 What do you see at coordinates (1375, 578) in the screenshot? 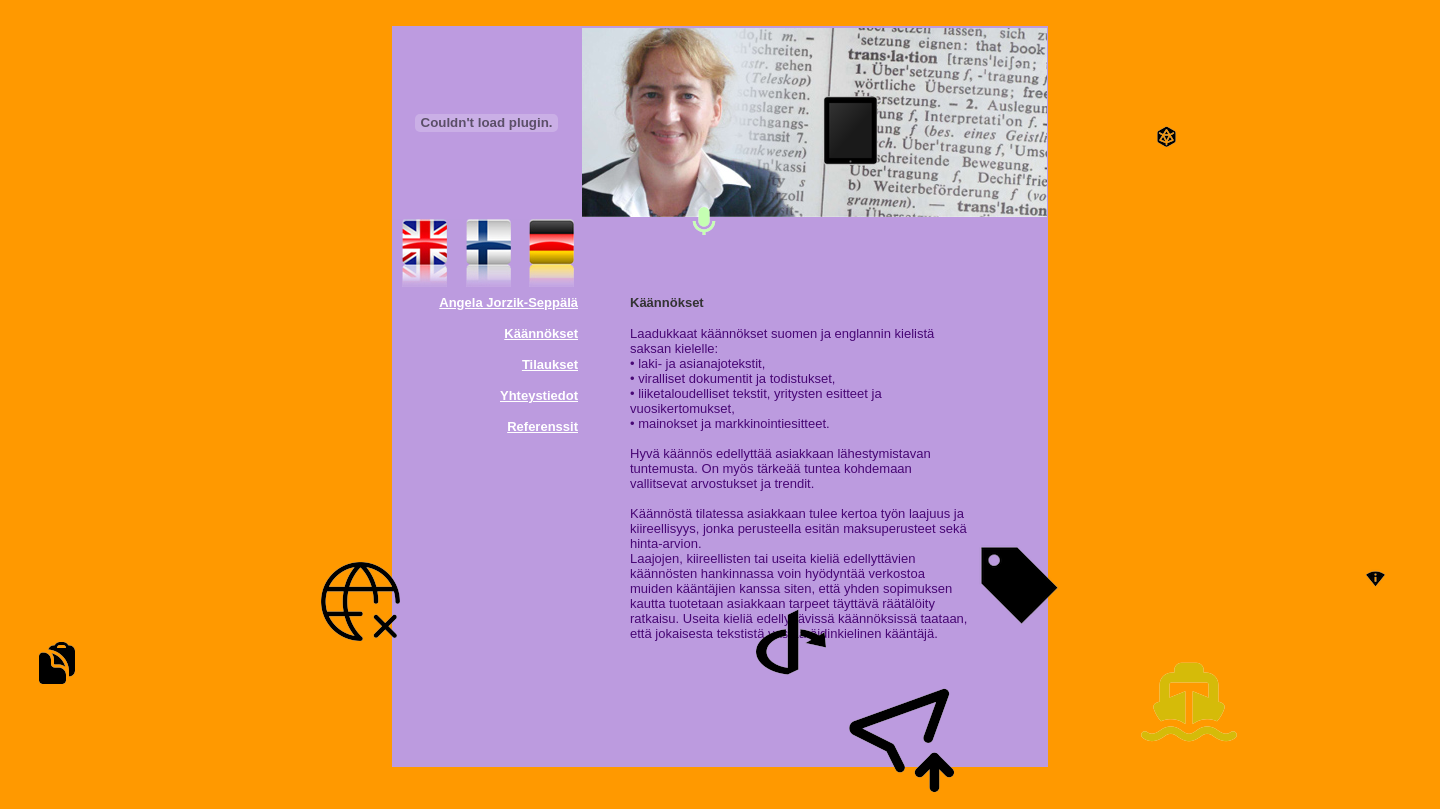
I see `view wifi network information` at bounding box center [1375, 578].